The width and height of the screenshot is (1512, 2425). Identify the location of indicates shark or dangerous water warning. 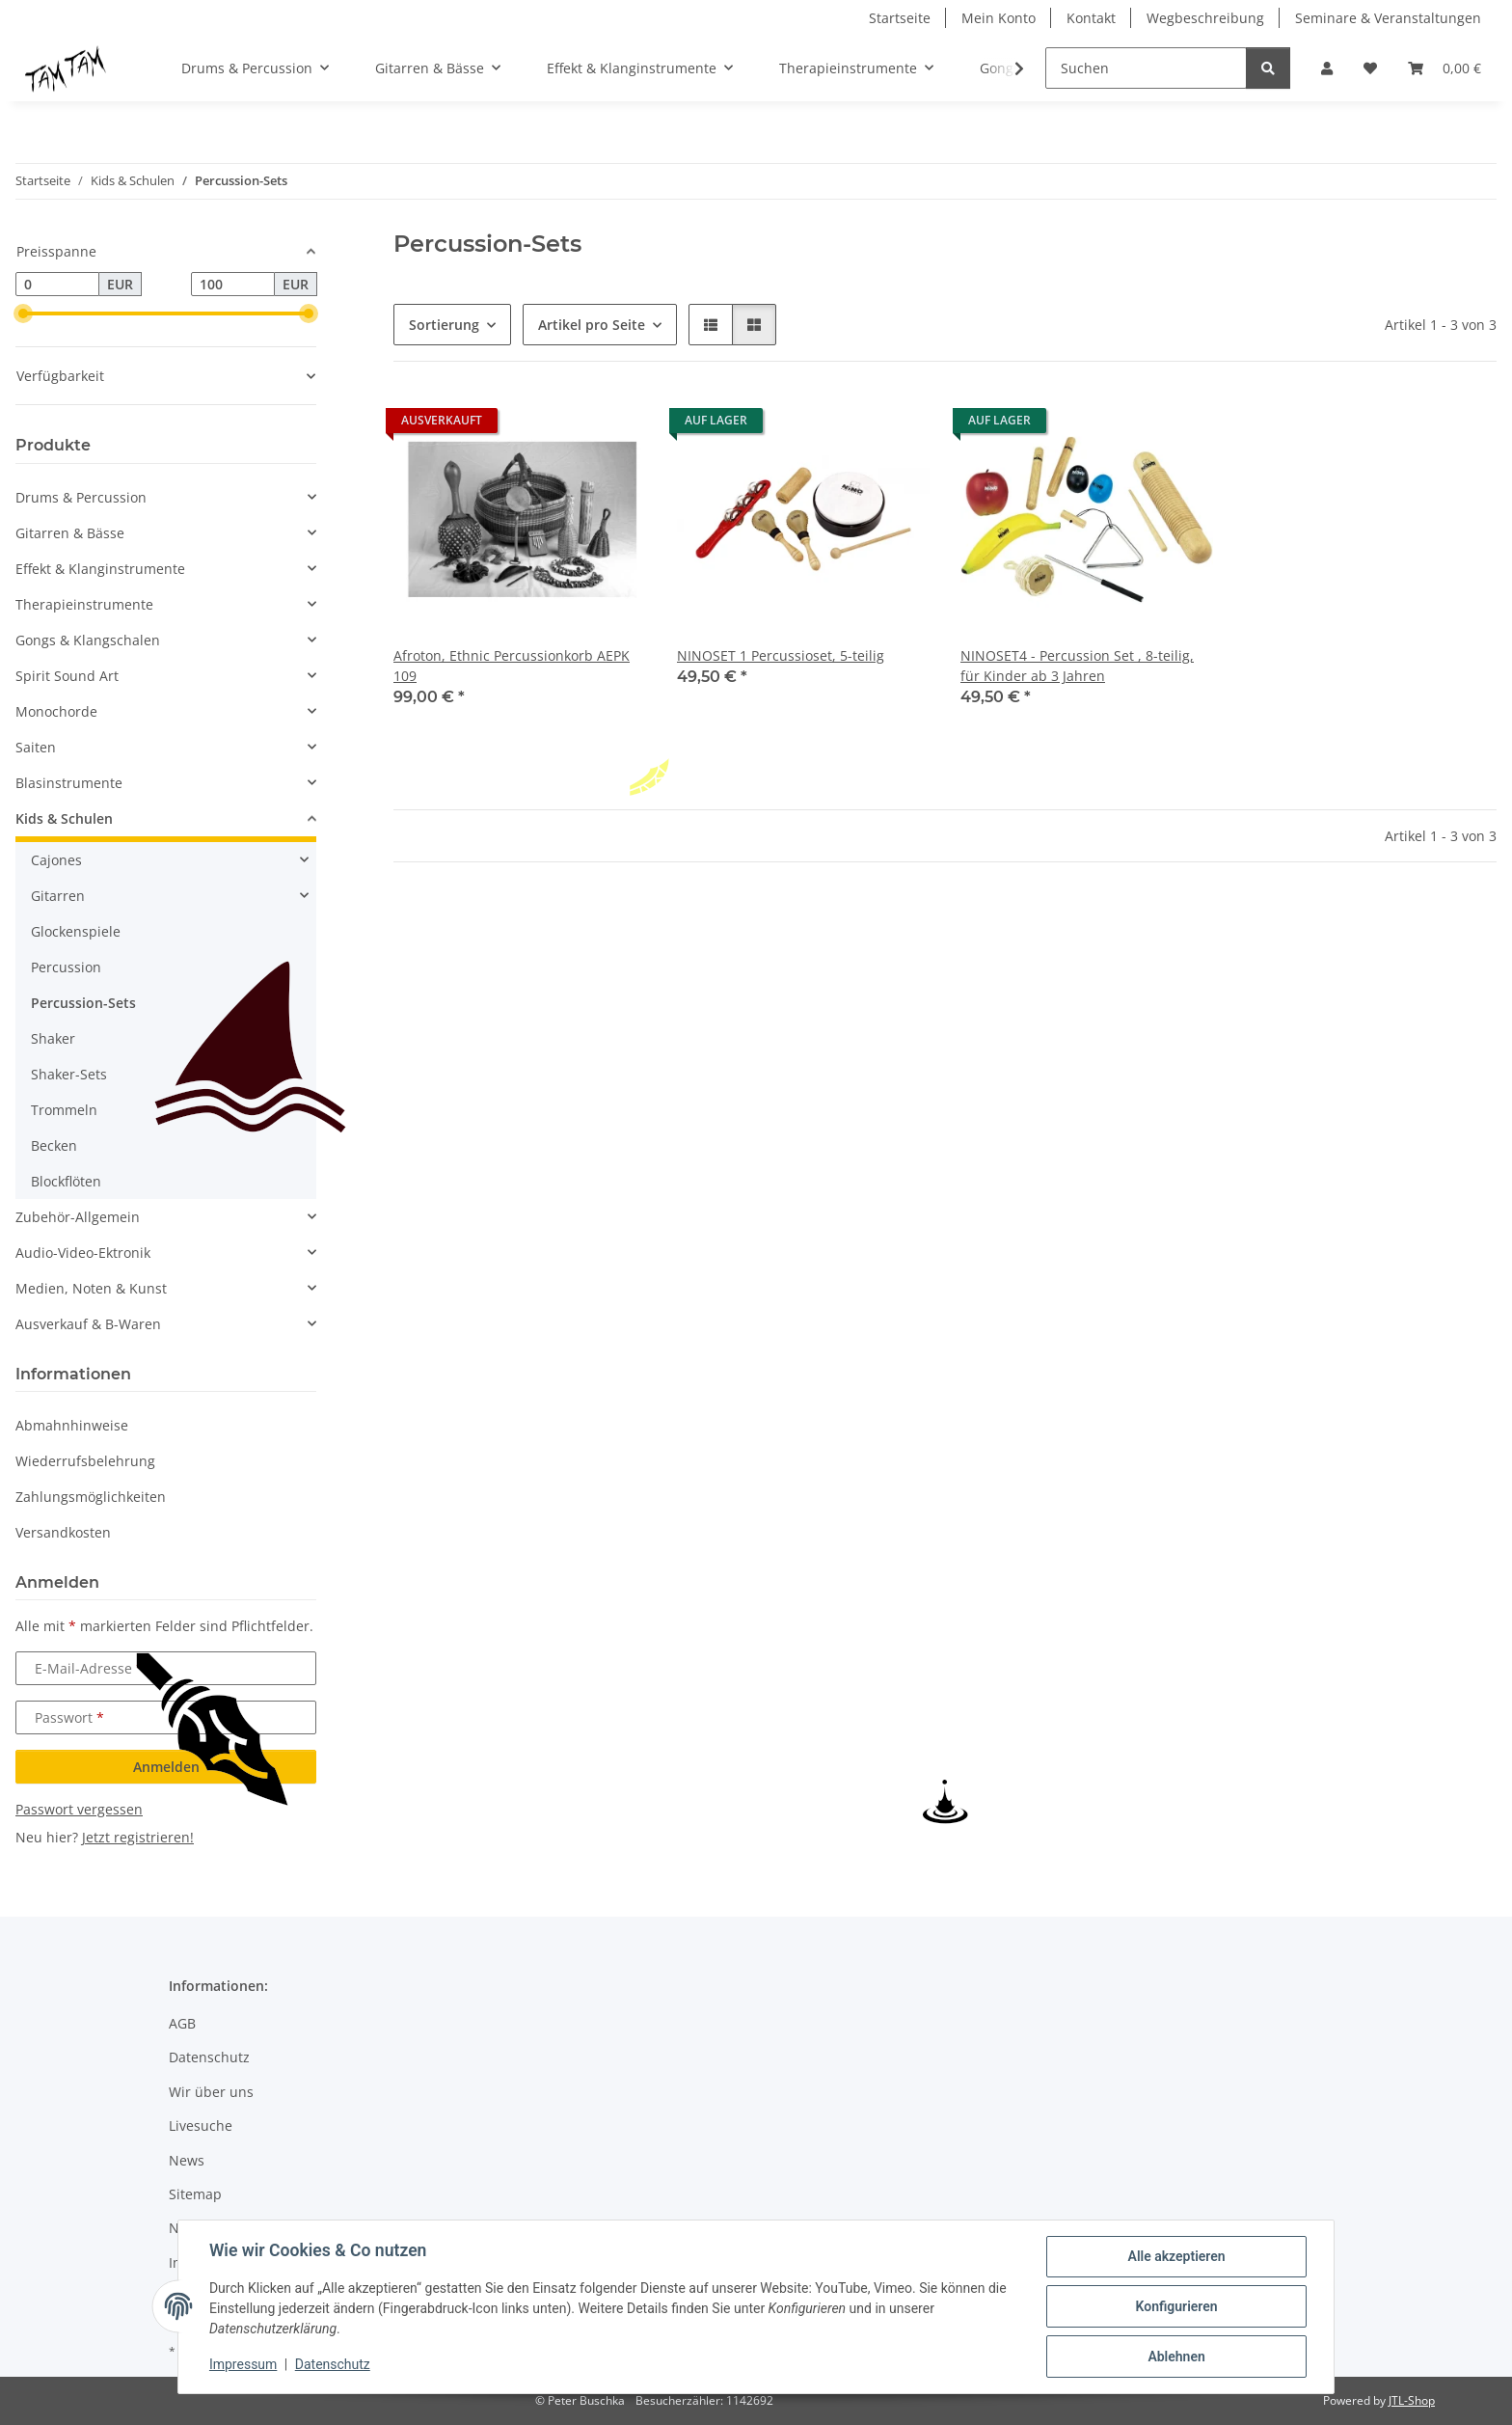
(250, 1047).